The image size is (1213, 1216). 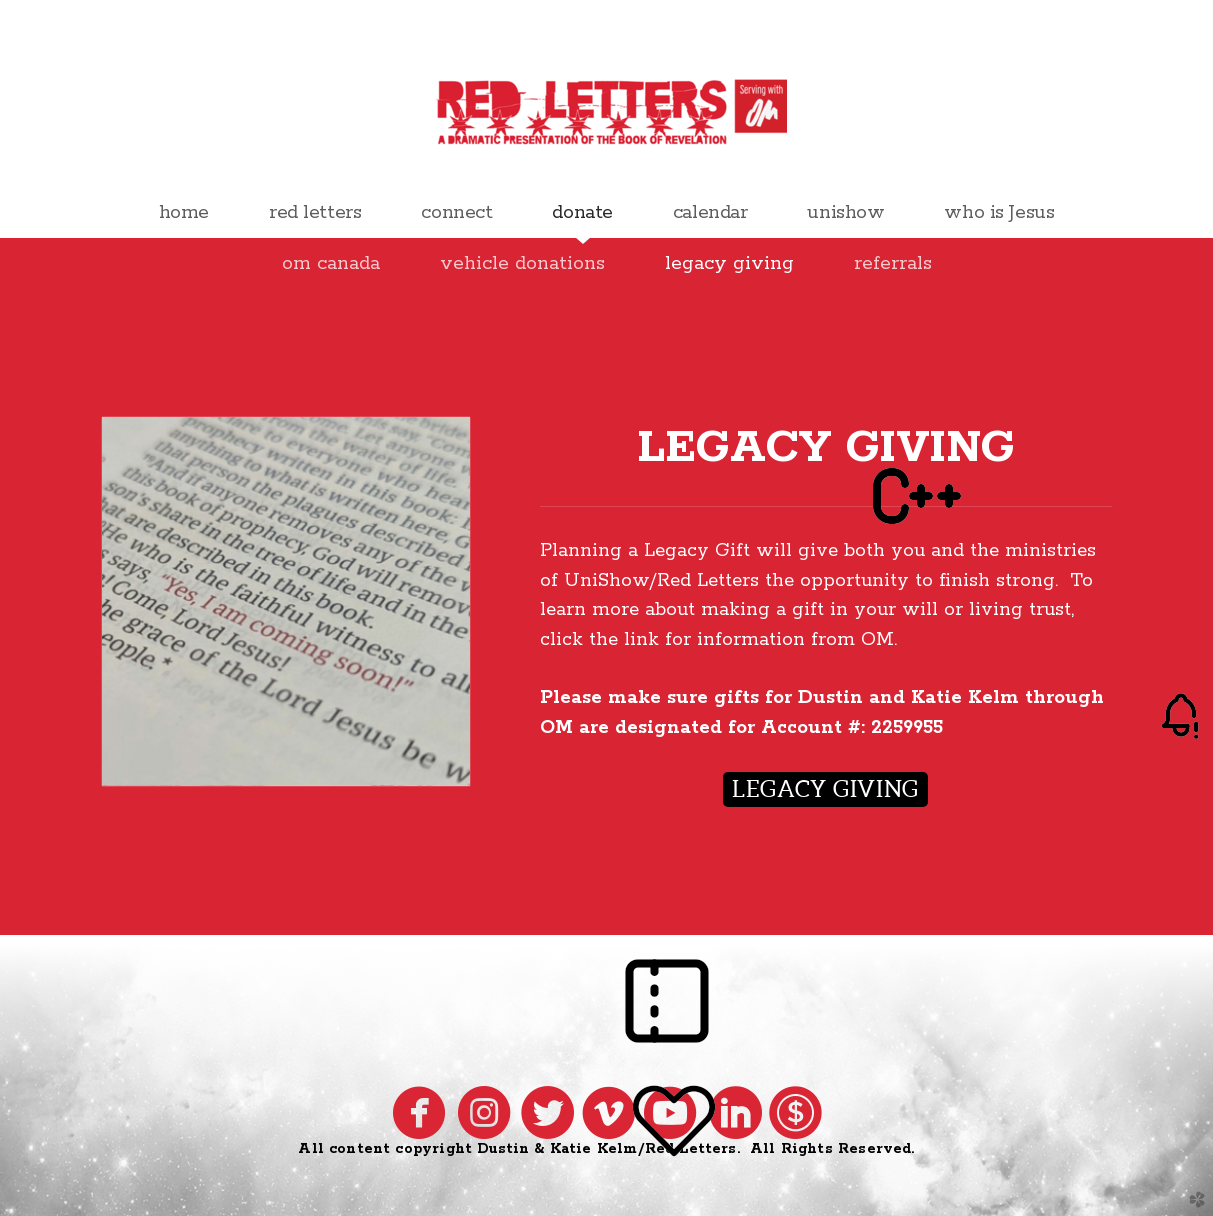 What do you see at coordinates (674, 1118) in the screenshot?
I see `add to favorites` at bounding box center [674, 1118].